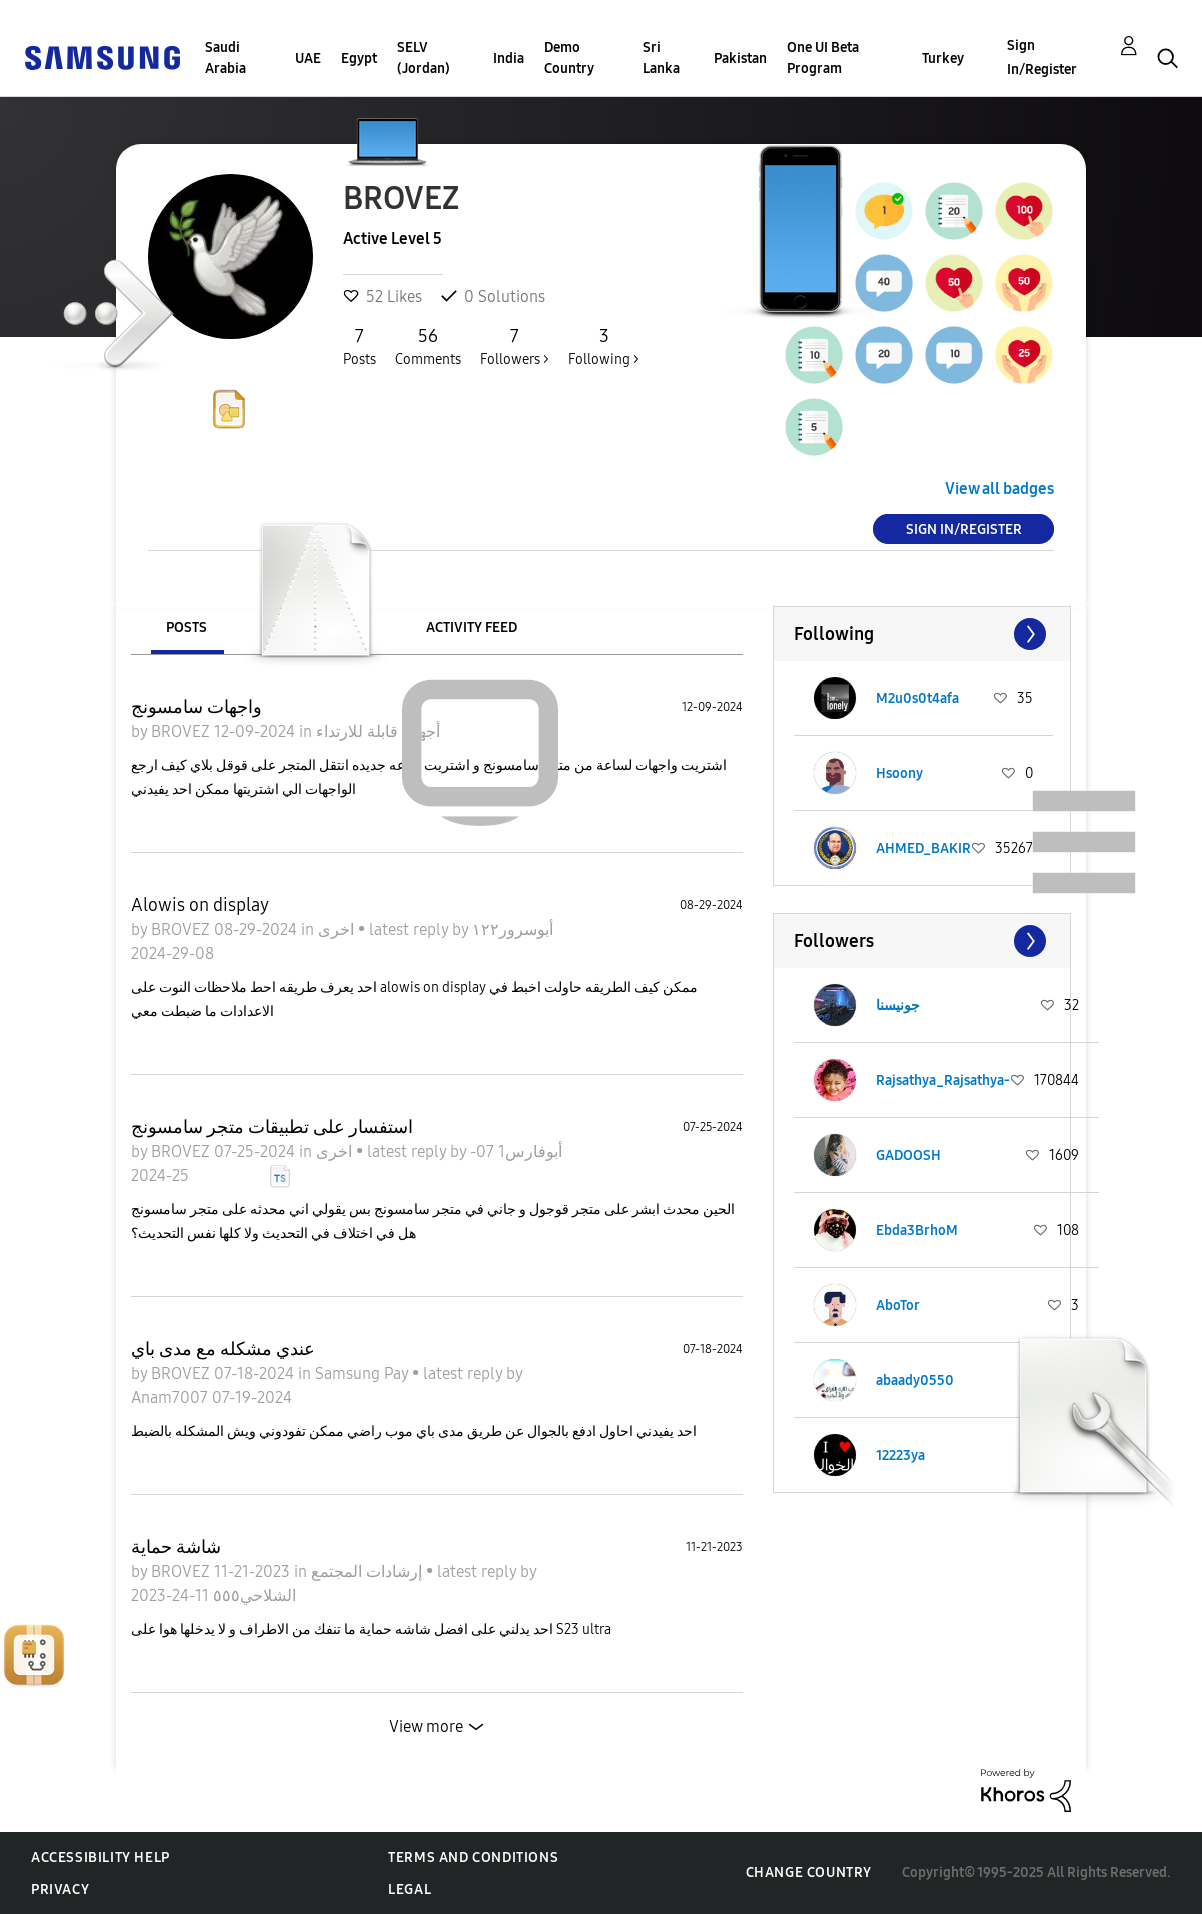  I want to click on open a graphics template file, so click(229, 409).